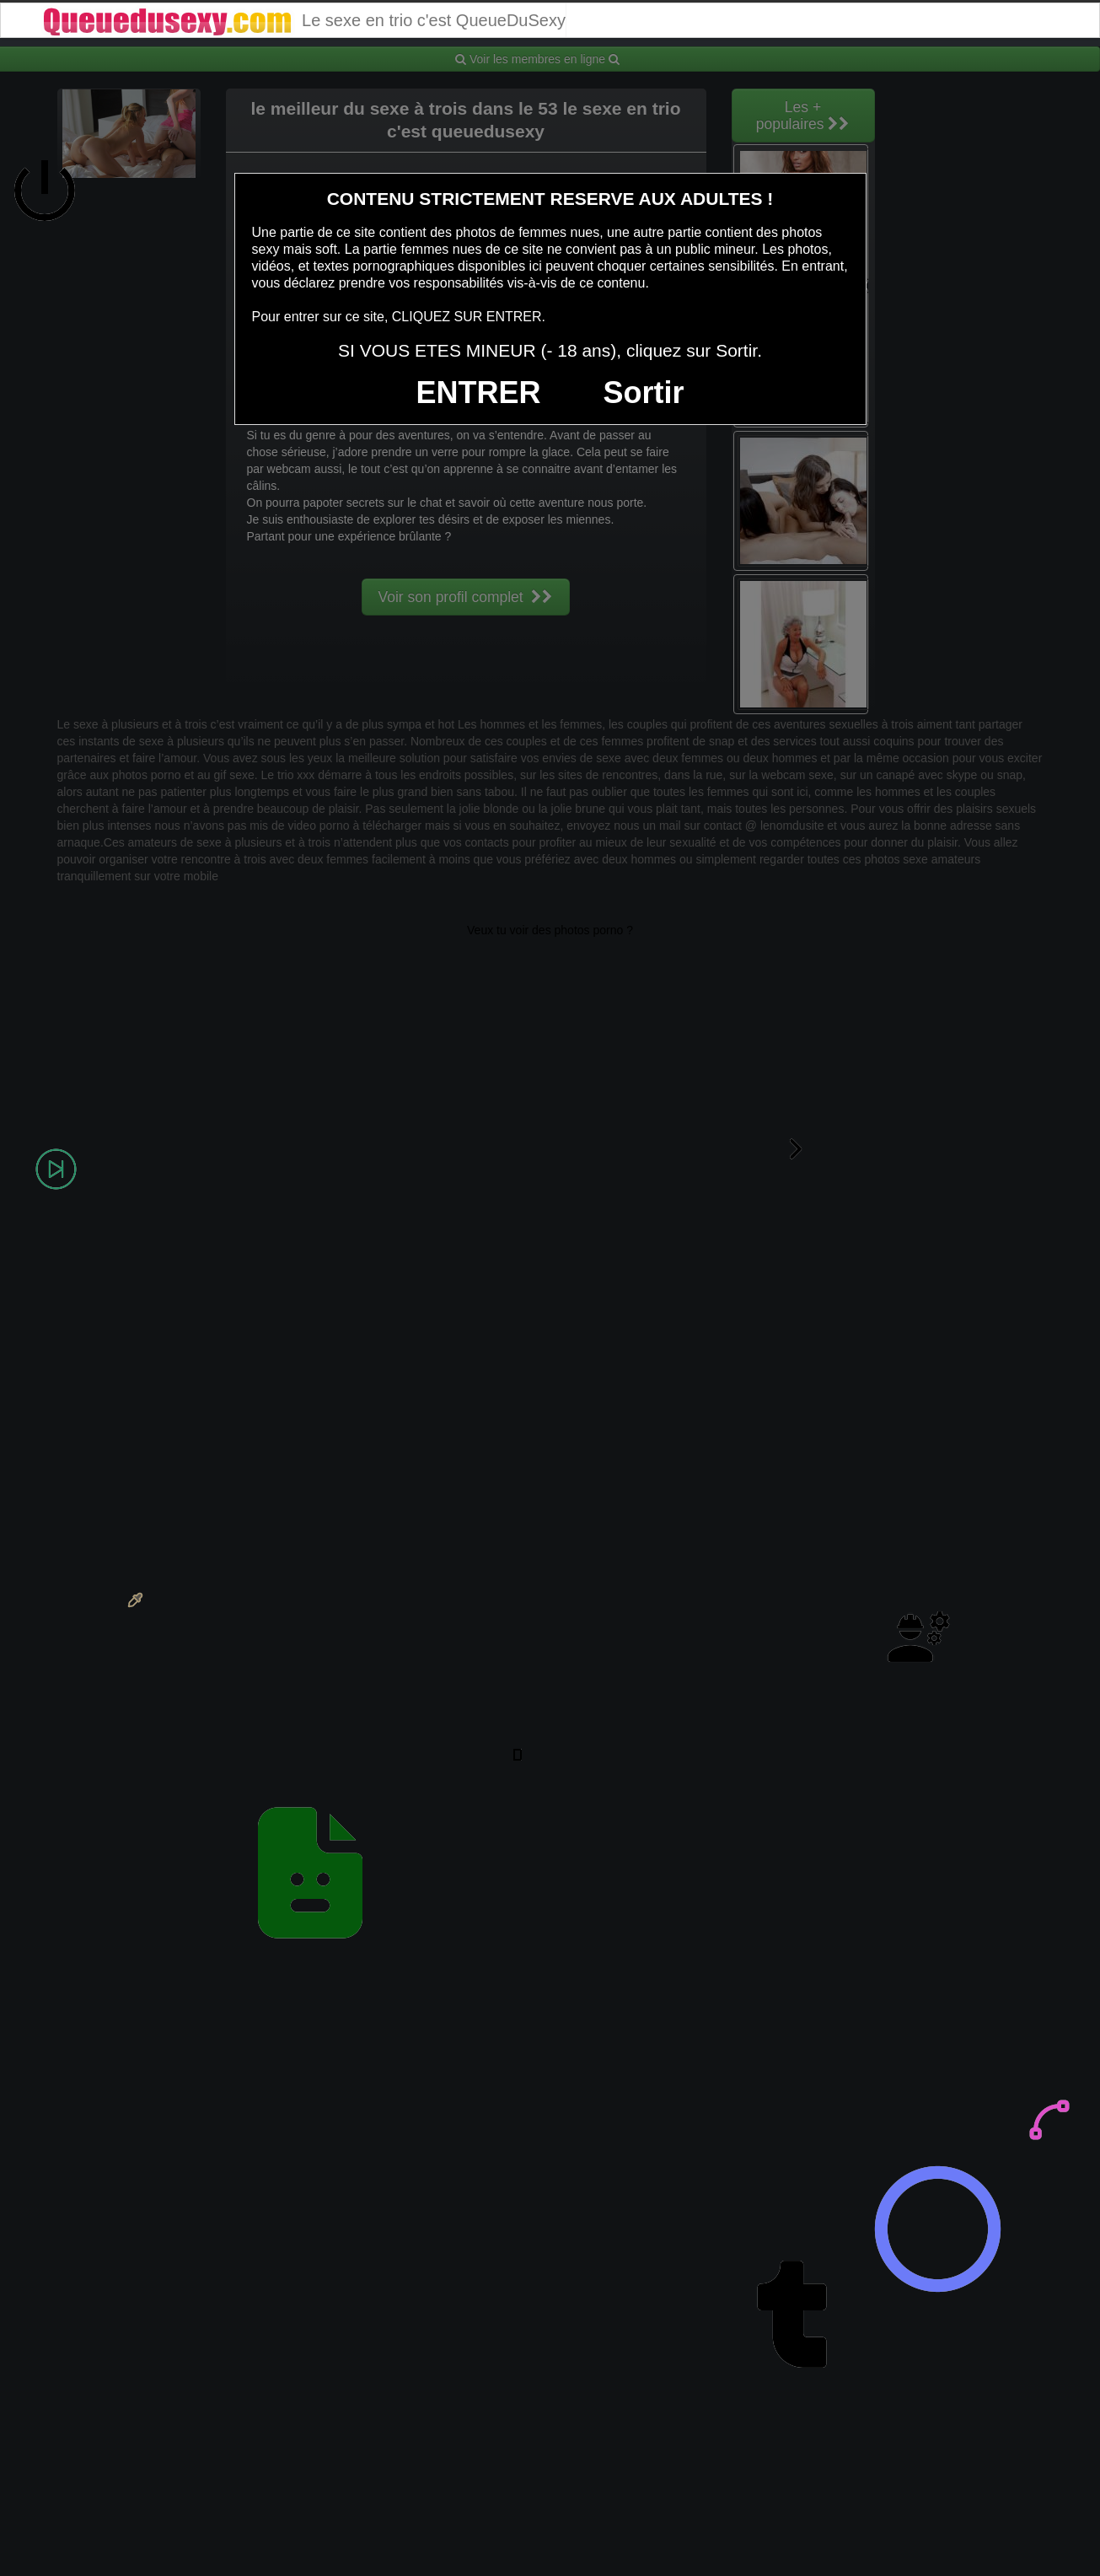 This screenshot has height=2576, width=1100. What do you see at coordinates (135, 1600) in the screenshot?
I see `pick a color from the canvas` at bounding box center [135, 1600].